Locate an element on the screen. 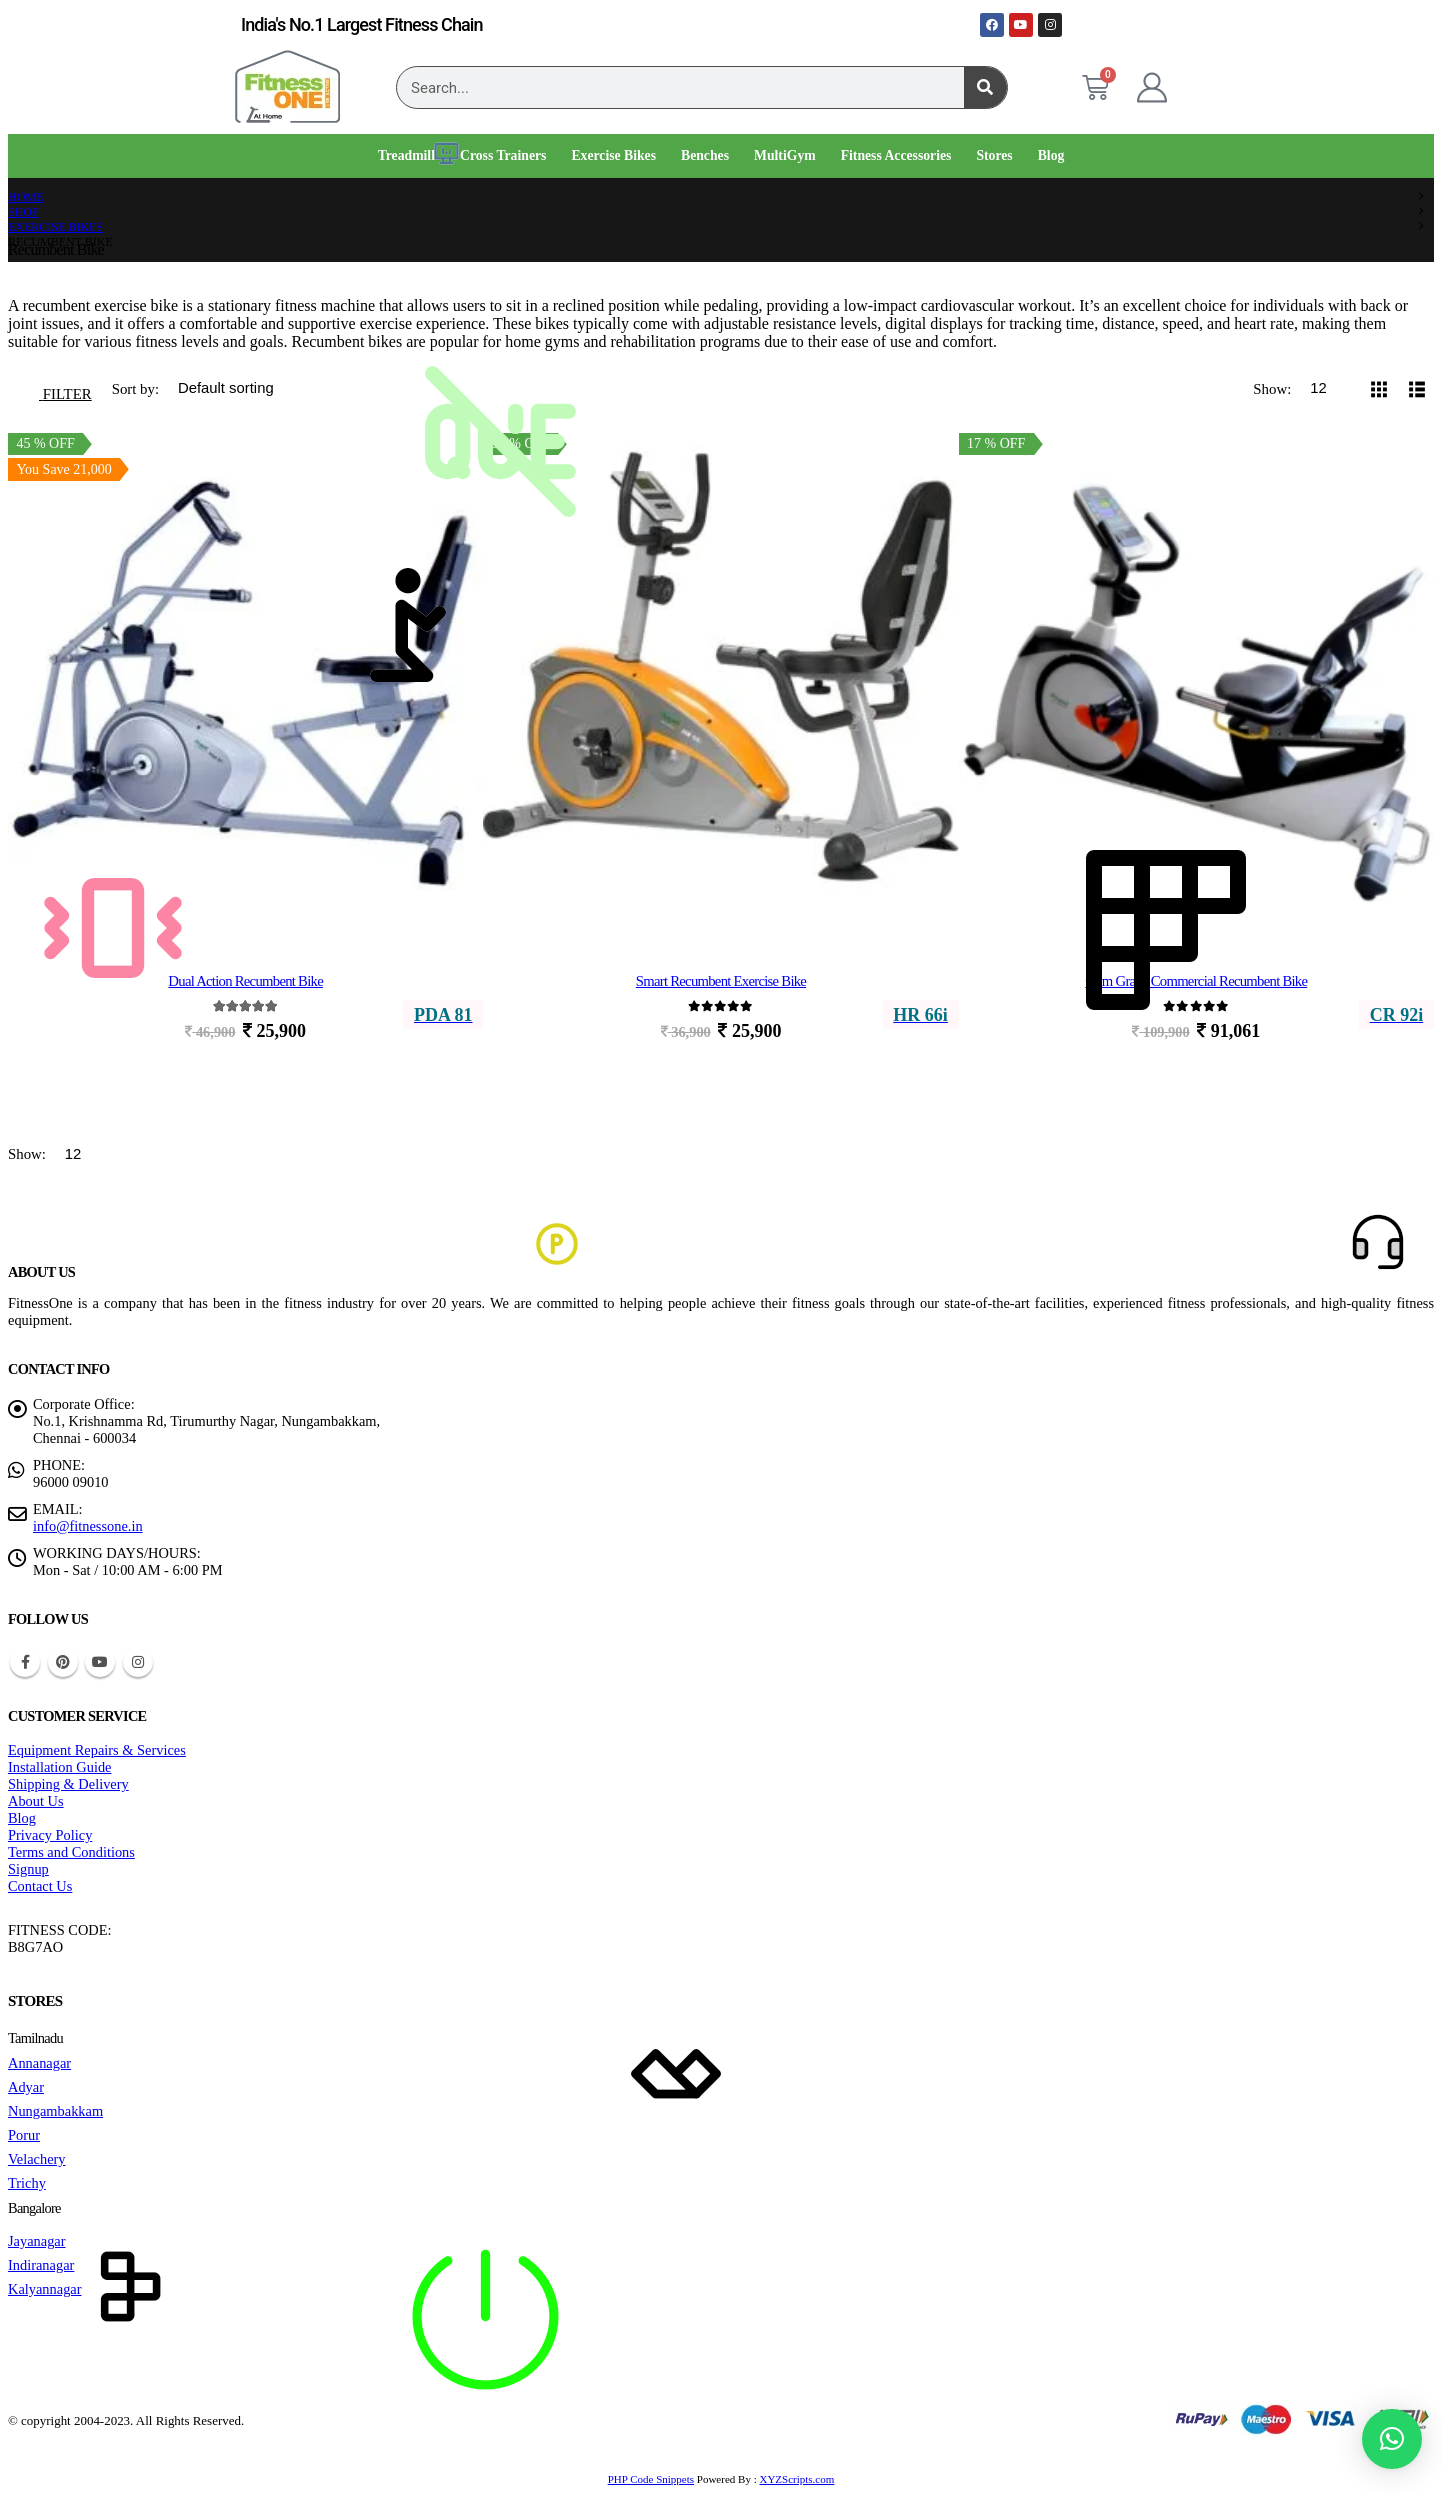  view desktop analytics dashboard is located at coordinates (446, 153).